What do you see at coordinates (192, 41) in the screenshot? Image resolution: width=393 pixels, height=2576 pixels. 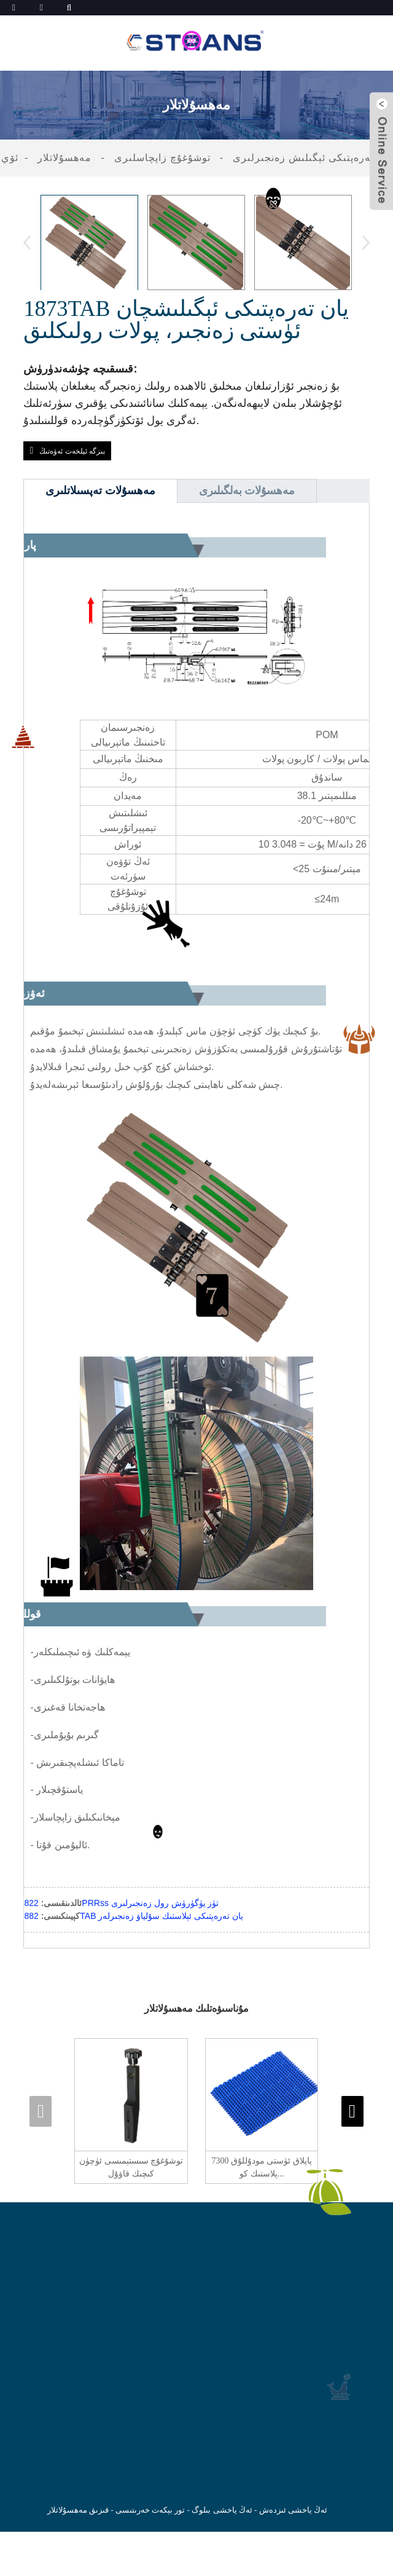 I see `select a wheel or cart component in a game` at bounding box center [192, 41].